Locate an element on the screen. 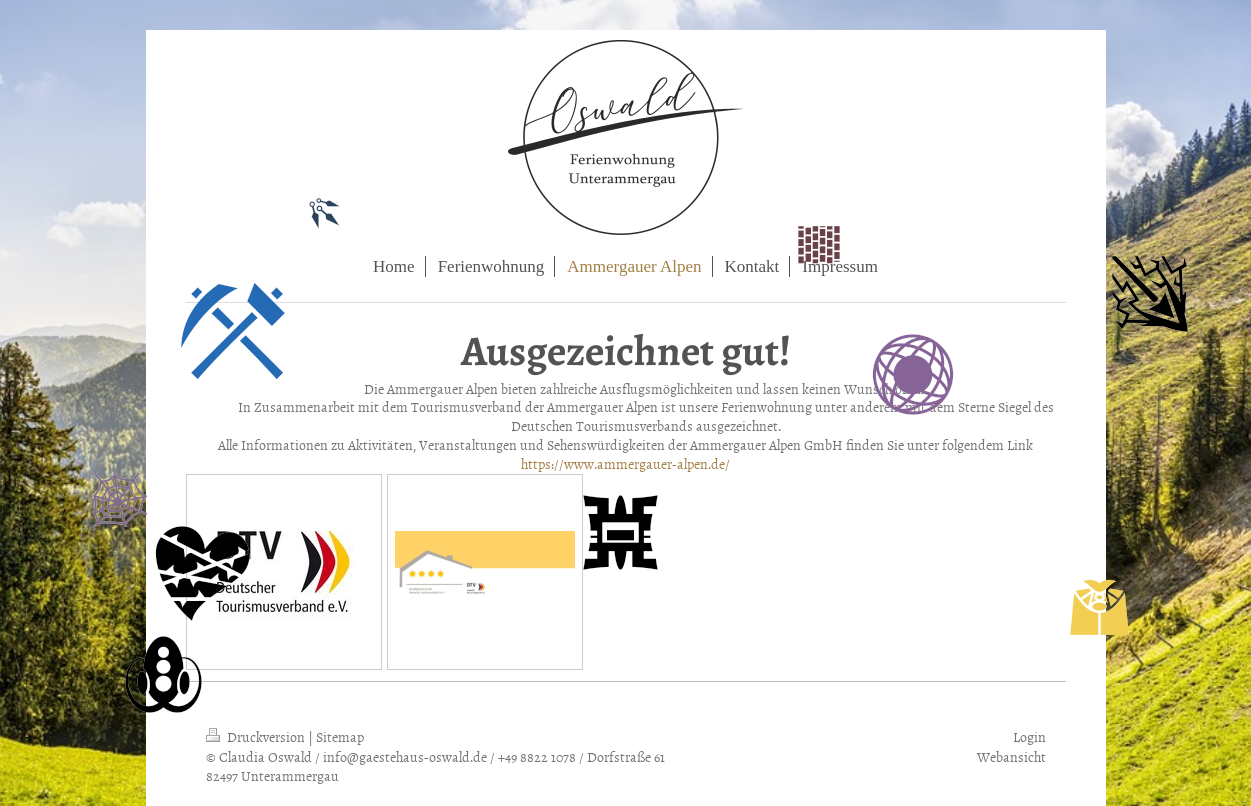 Image resolution: width=1251 pixels, height=806 pixels. abstract game element or power-up icon is located at coordinates (620, 532).